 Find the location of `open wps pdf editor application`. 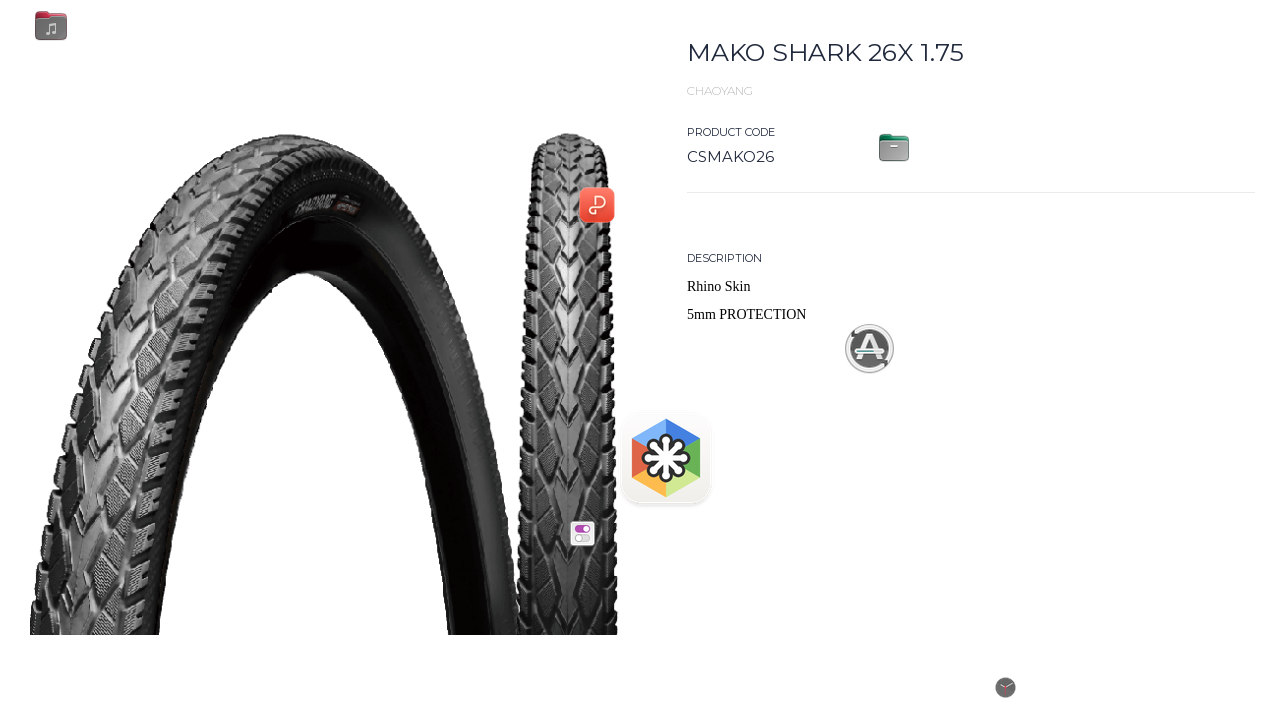

open wps pdf editor application is located at coordinates (597, 205).